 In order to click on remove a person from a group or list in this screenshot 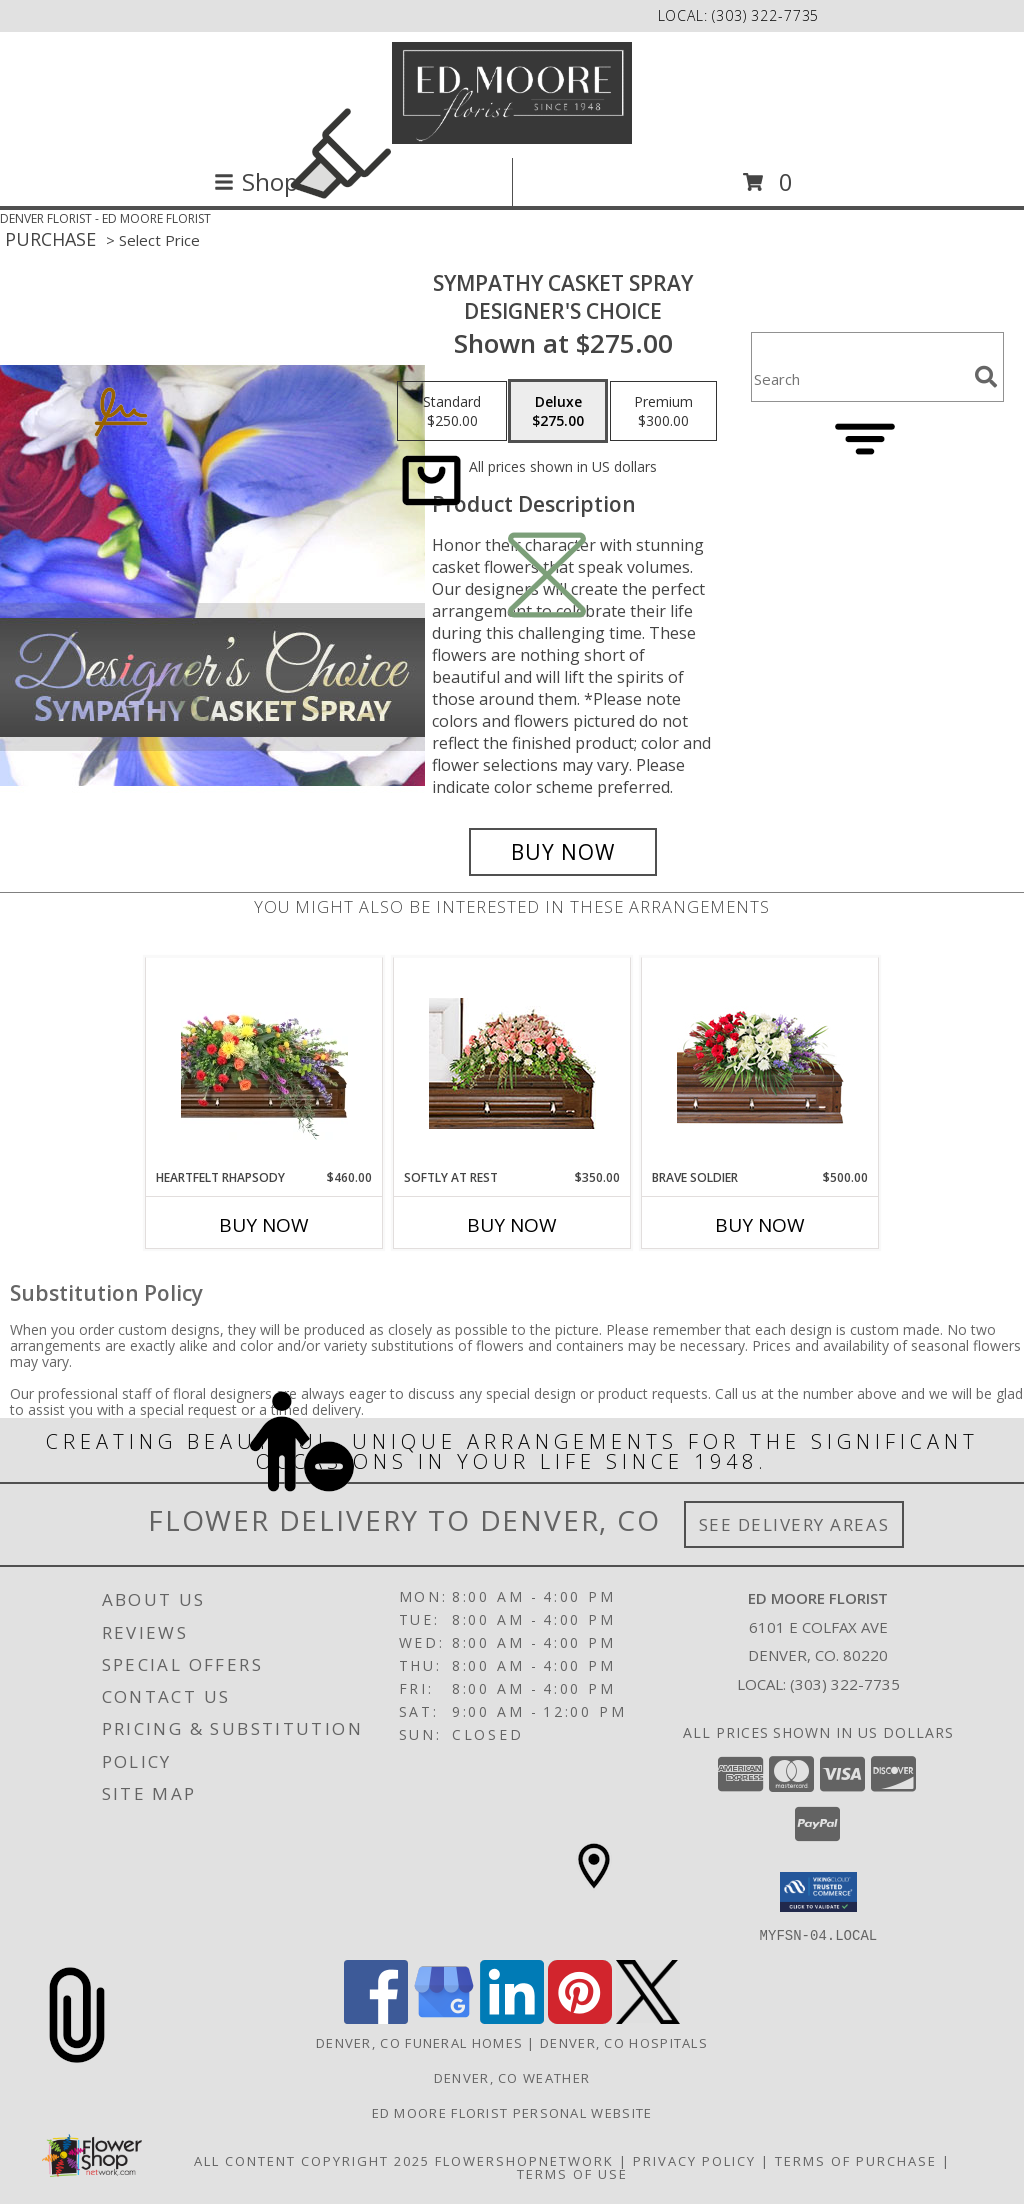, I will do `click(298, 1441)`.